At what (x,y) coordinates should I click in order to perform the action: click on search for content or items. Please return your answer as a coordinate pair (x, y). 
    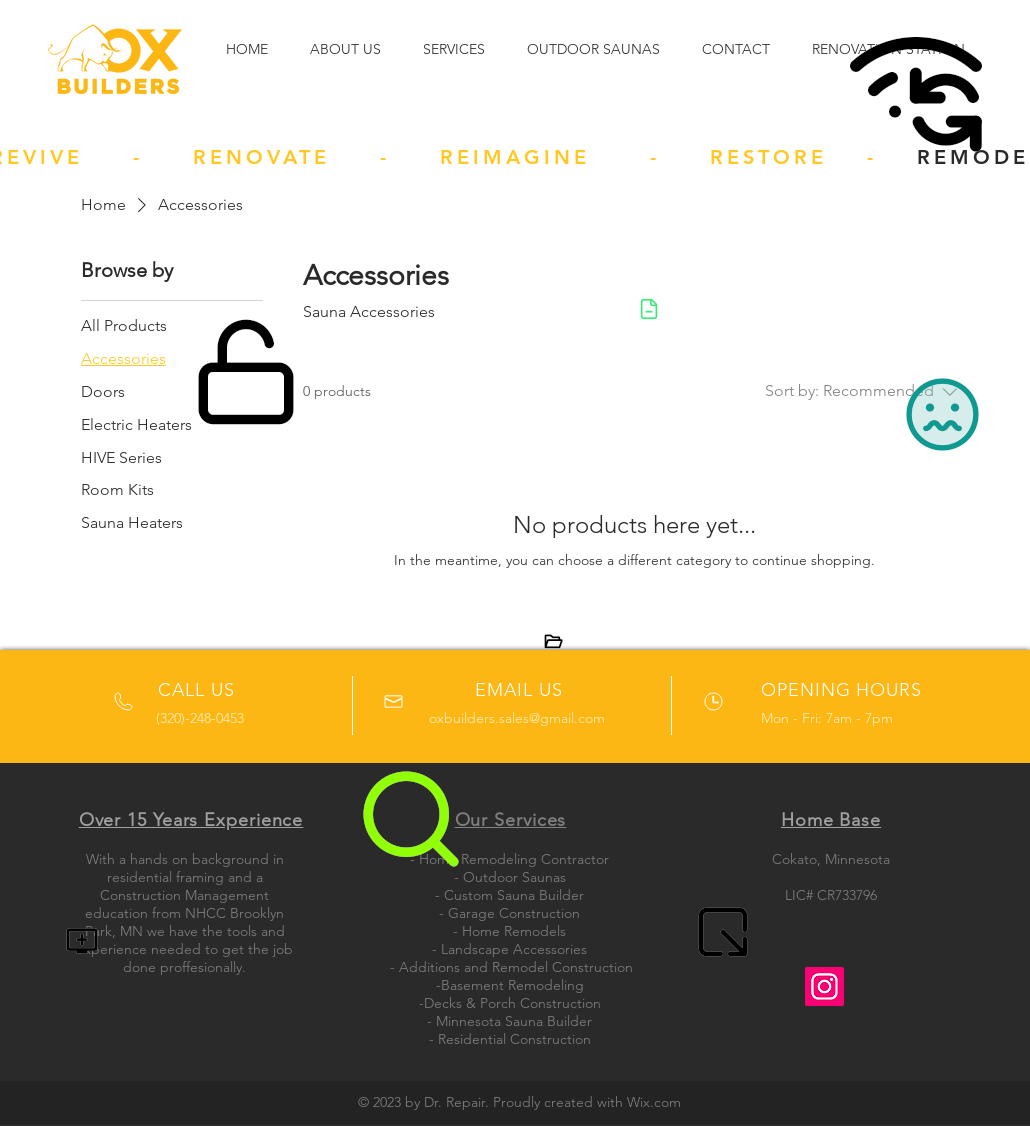
    Looking at the image, I should click on (411, 819).